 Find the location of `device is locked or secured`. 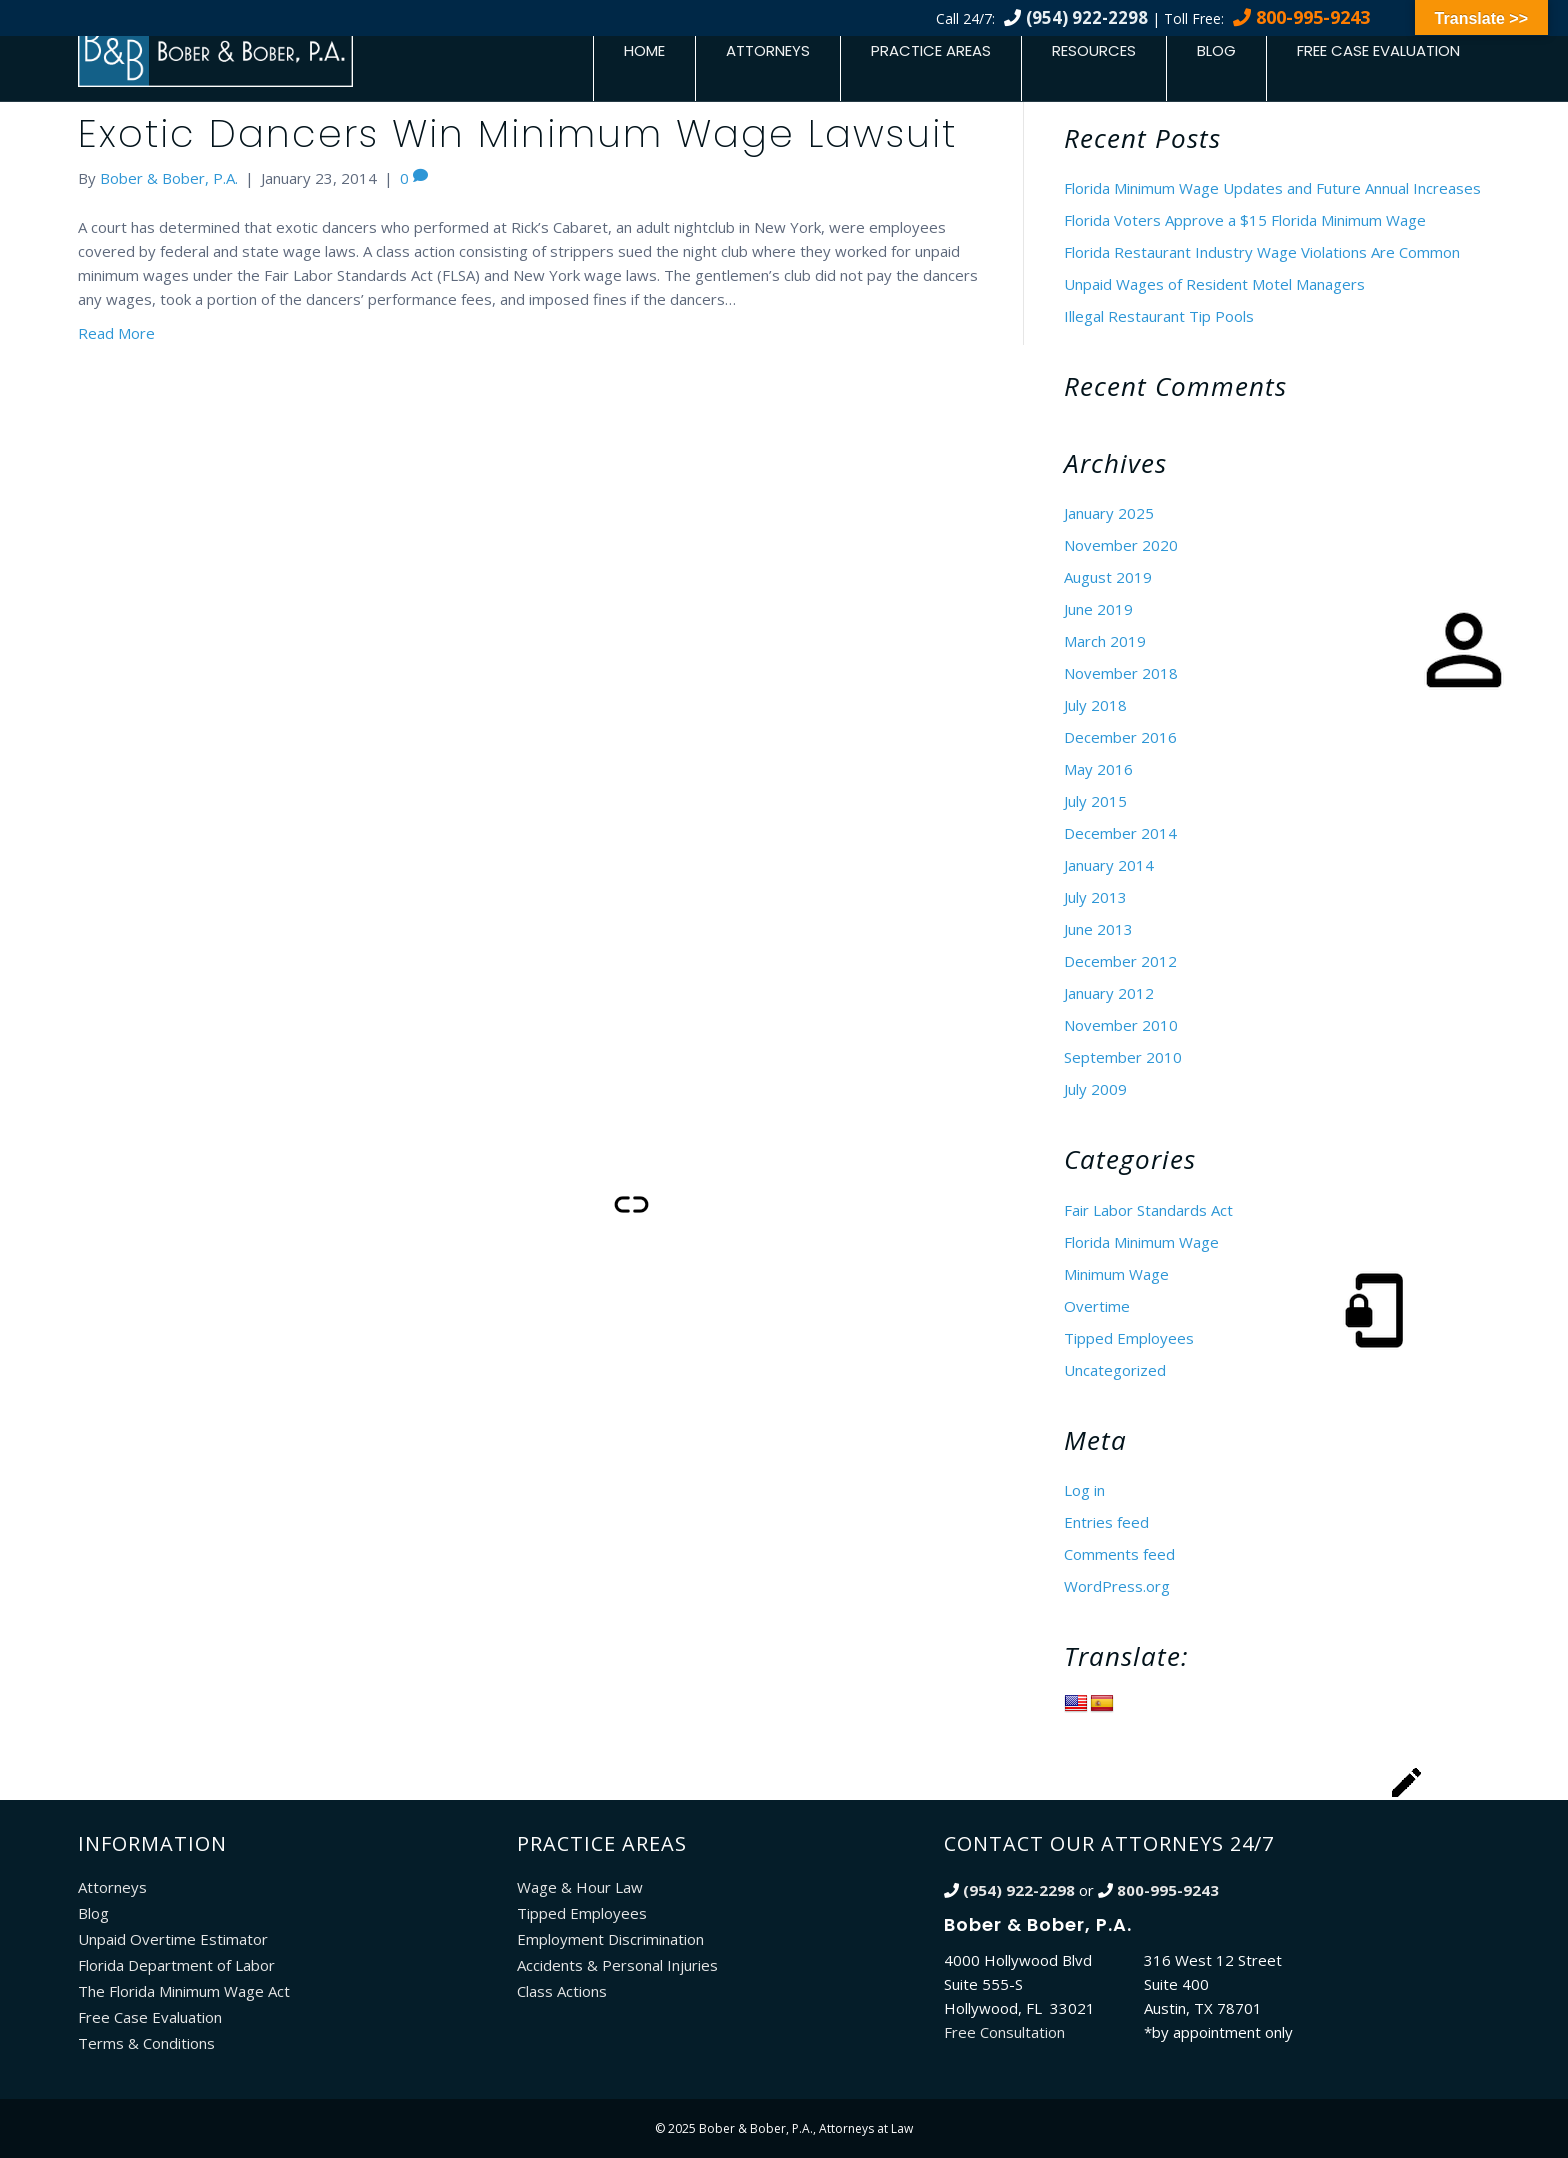

device is locked or secured is located at coordinates (1372, 1310).